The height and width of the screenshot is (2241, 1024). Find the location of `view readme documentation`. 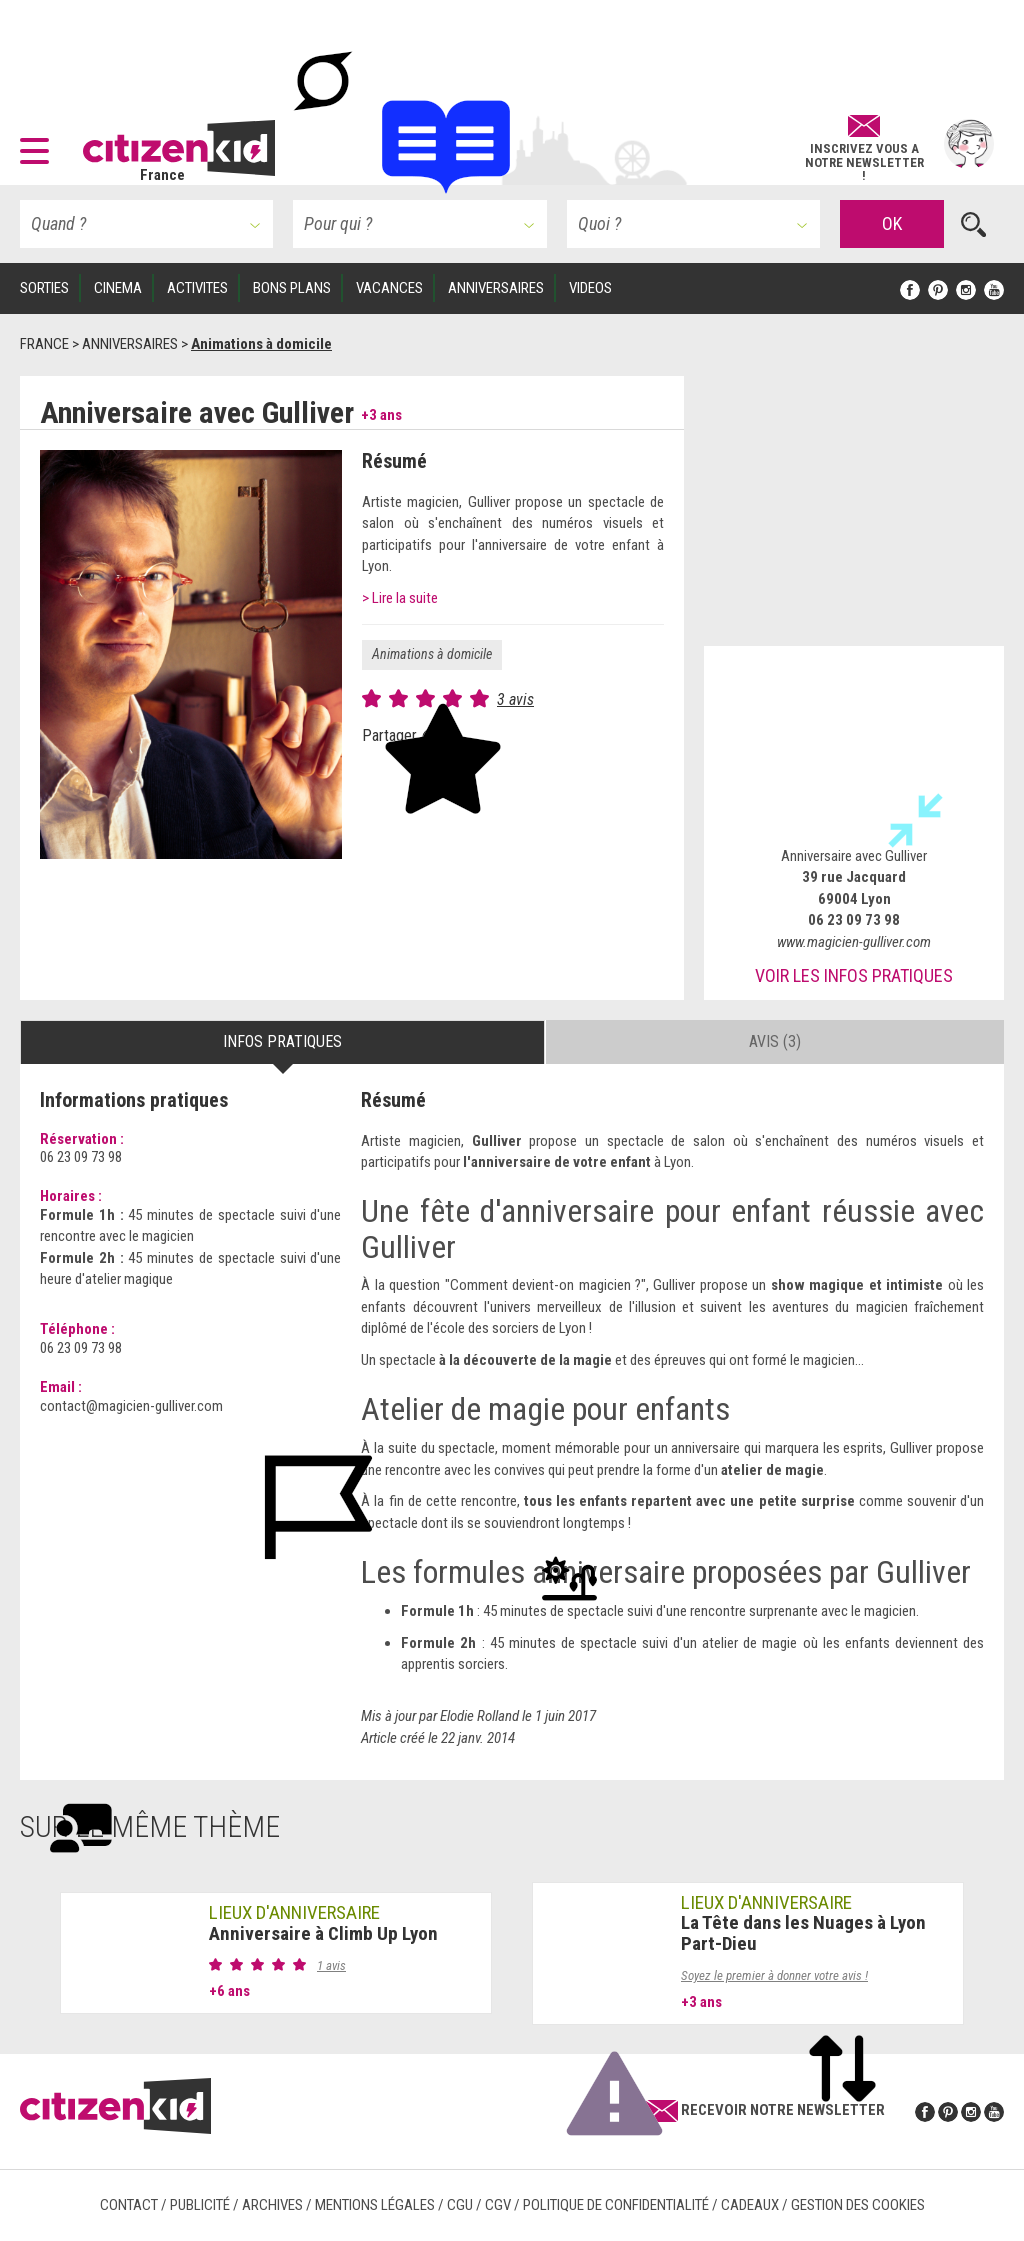

view readme documentation is located at coordinates (446, 147).